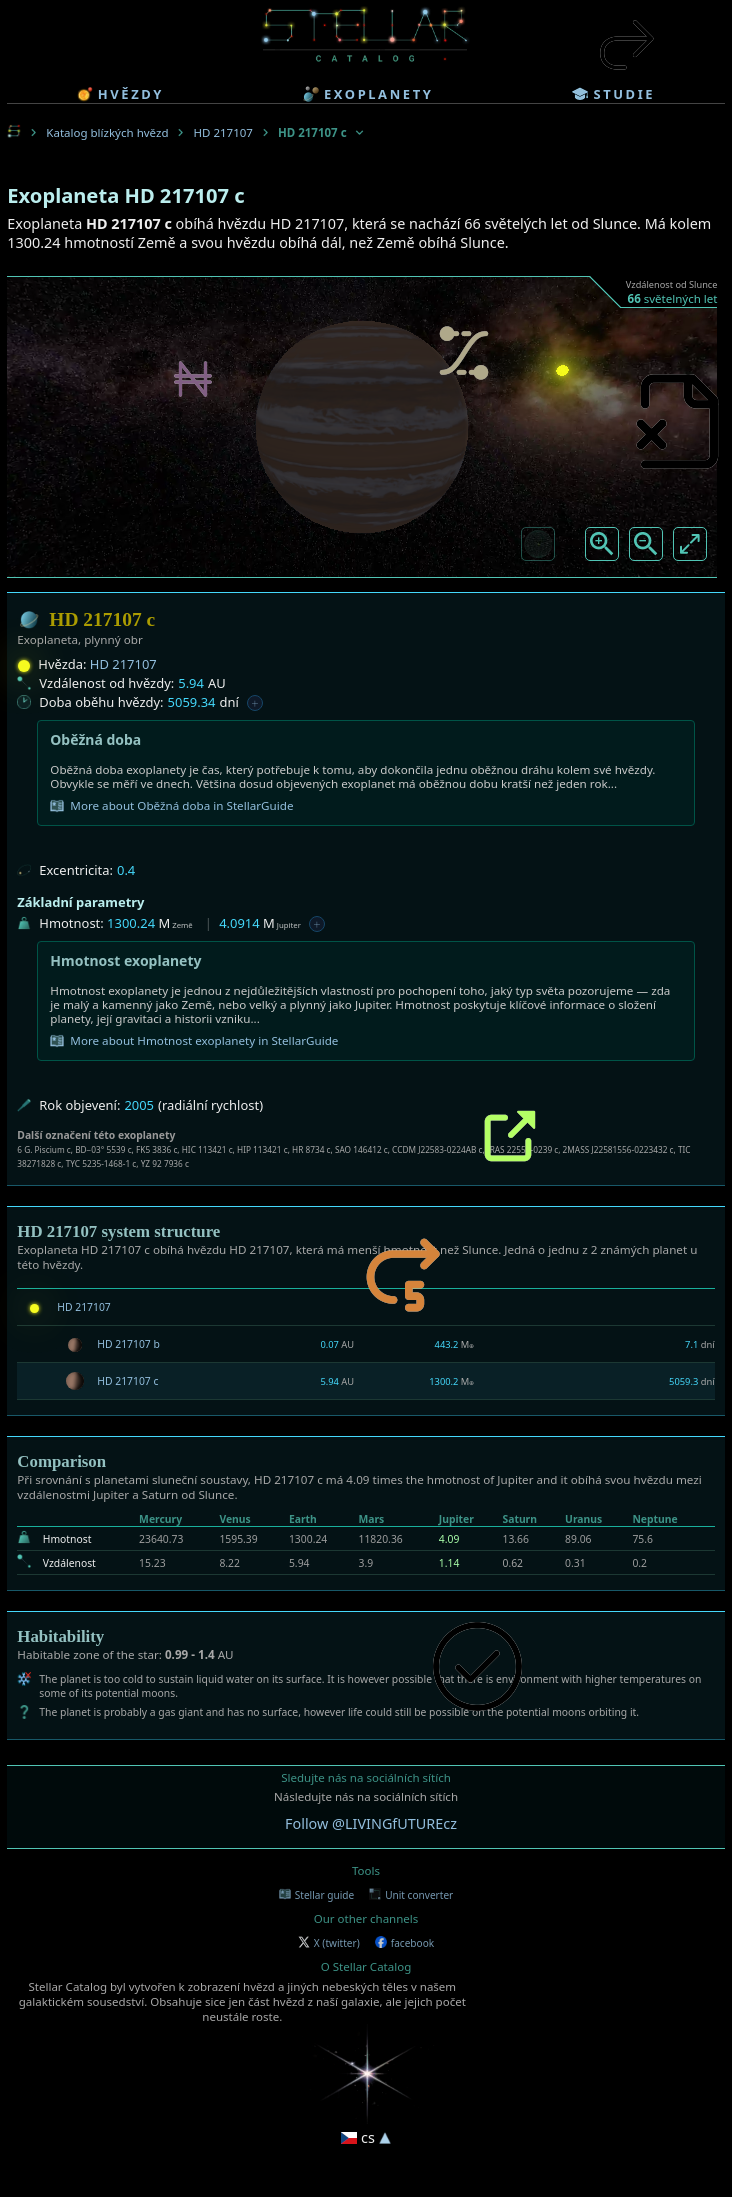  What do you see at coordinates (508, 1138) in the screenshot?
I see `open link in a new tab or window` at bounding box center [508, 1138].